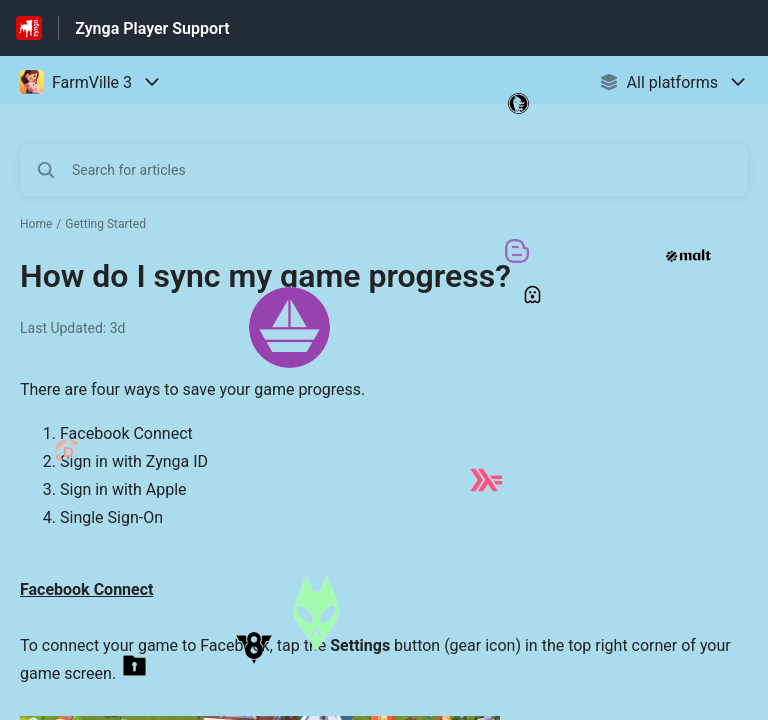 This screenshot has height=720, width=768. What do you see at coordinates (532, 294) in the screenshot?
I see `toggle ghost mode or anonymous browsing` at bounding box center [532, 294].